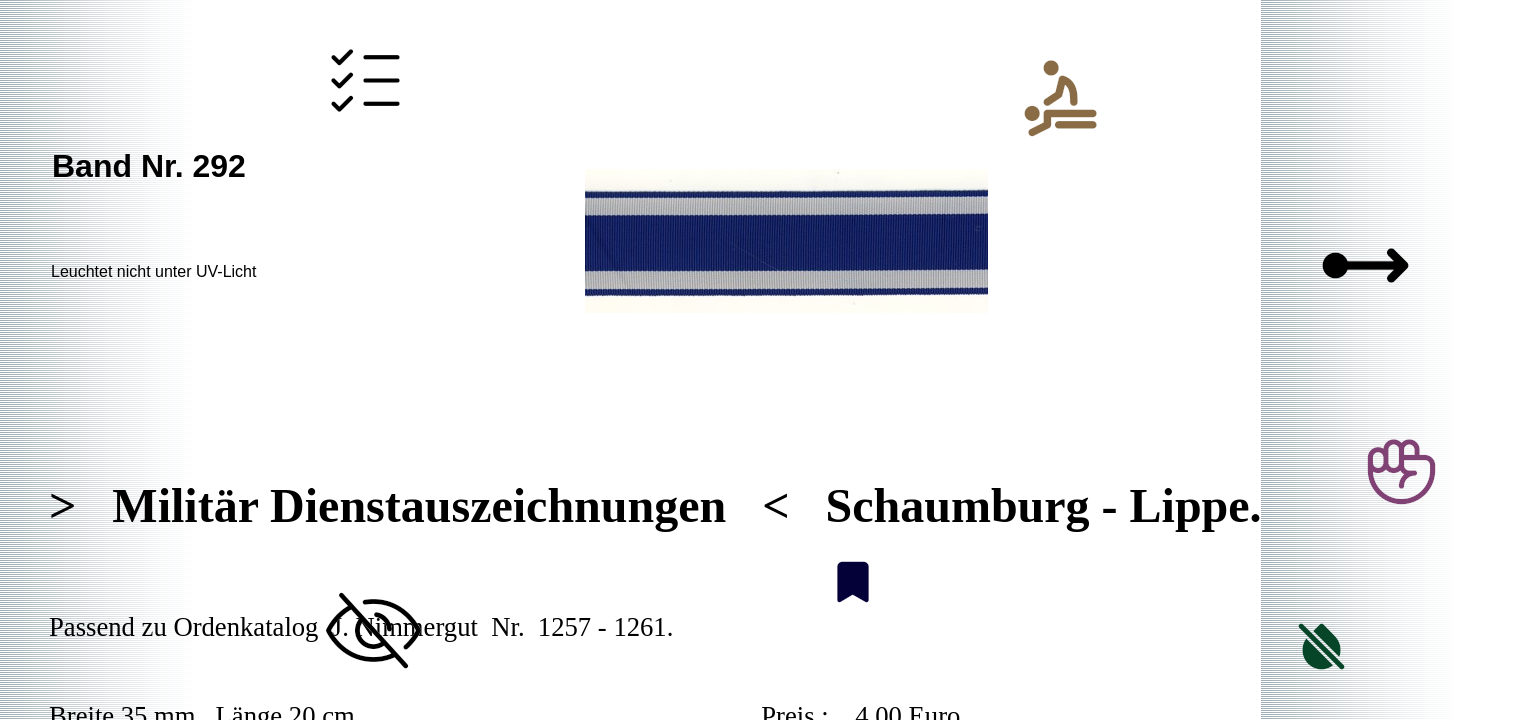 This screenshot has width=1535, height=720. I want to click on disable water or liquid-related features, so click(1321, 646).